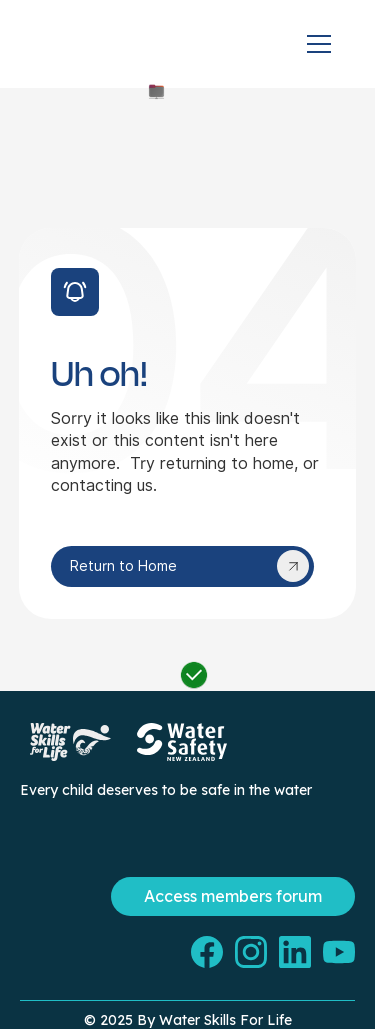 This screenshot has height=1029, width=375. I want to click on access files stored on a remote server or network, so click(156, 91).